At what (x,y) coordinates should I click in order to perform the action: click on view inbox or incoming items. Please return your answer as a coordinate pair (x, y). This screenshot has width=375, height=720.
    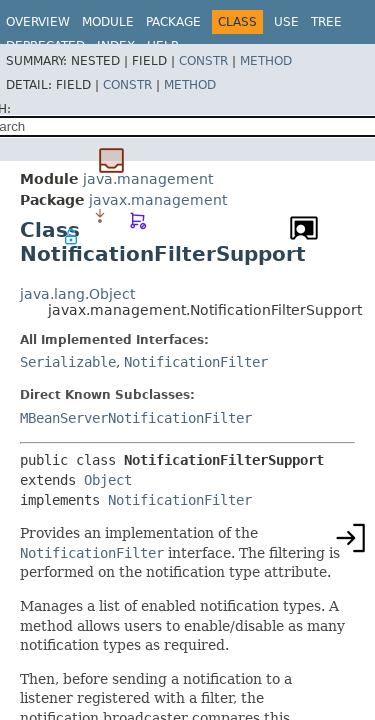
    Looking at the image, I should click on (111, 160).